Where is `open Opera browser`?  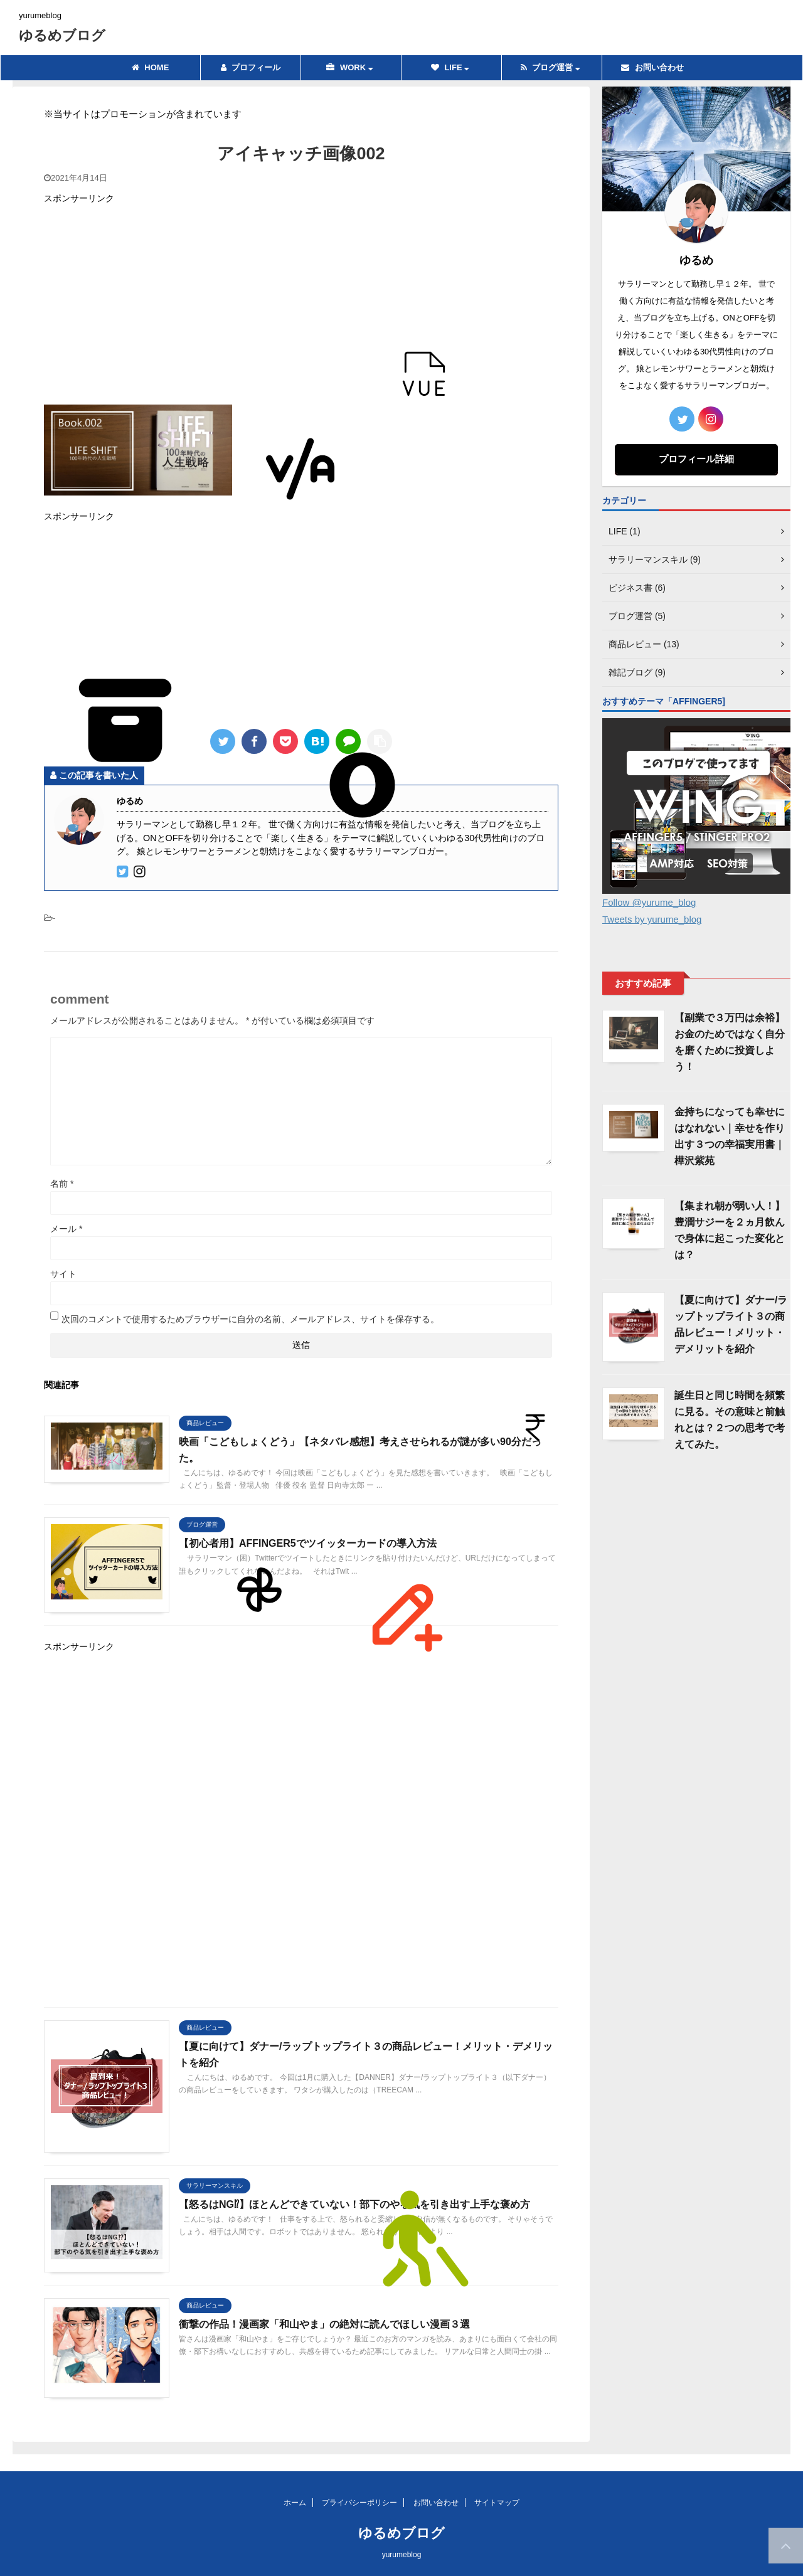 open Opera browser is located at coordinates (362, 785).